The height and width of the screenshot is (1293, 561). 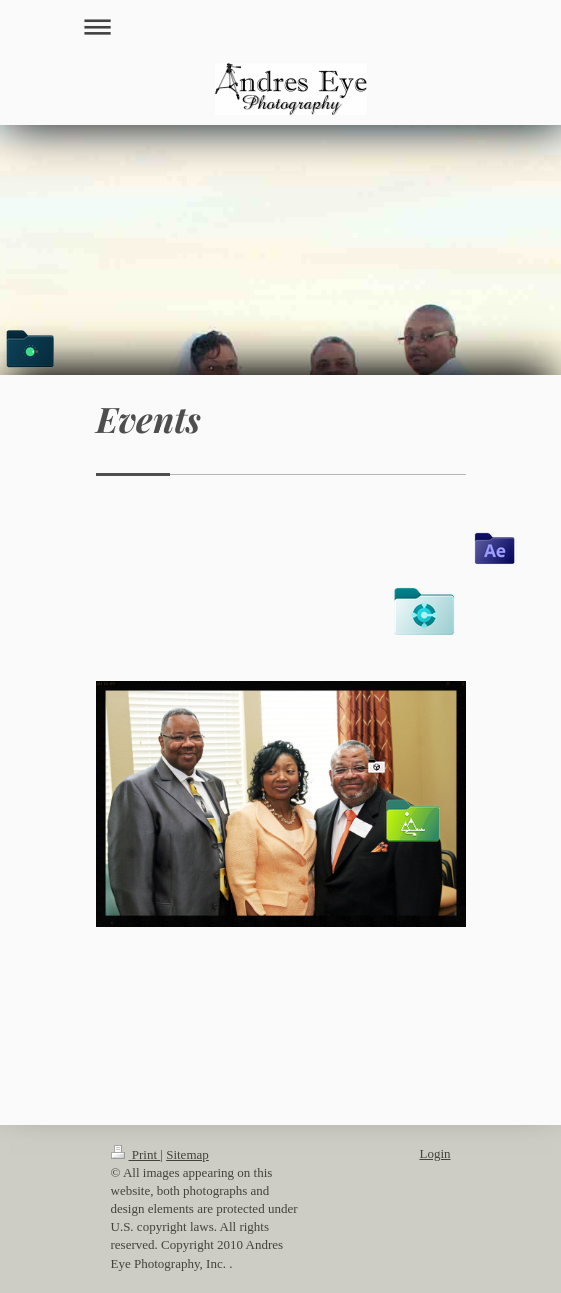 What do you see at coordinates (413, 822) in the screenshot?
I see `open GameJolt folder` at bounding box center [413, 822].